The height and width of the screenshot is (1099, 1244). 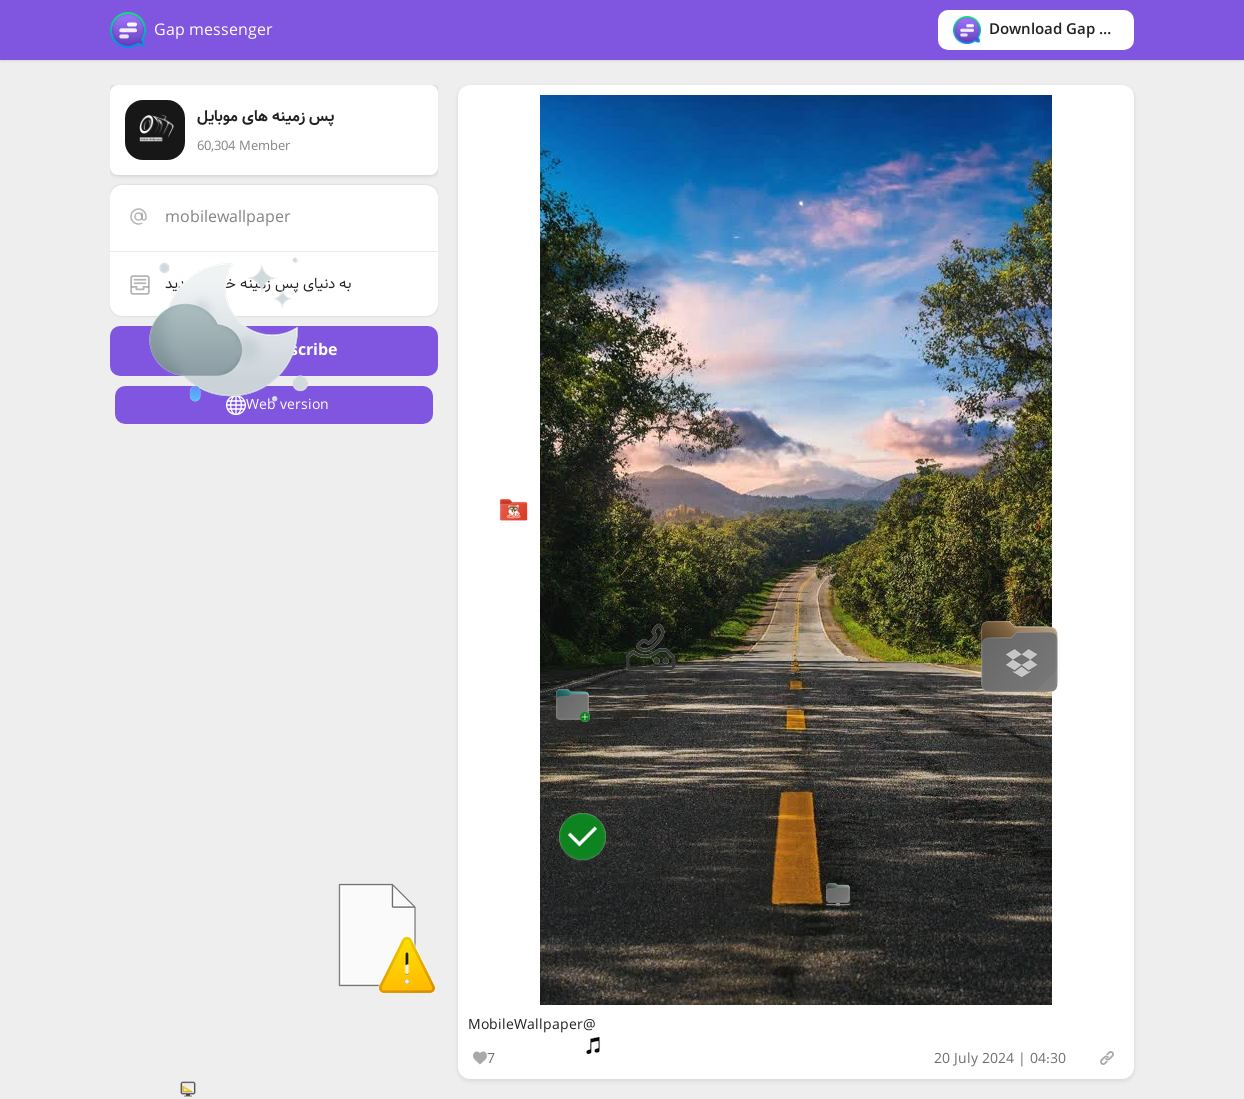 I want to click on create a new folder, so click(x=572, y=704).